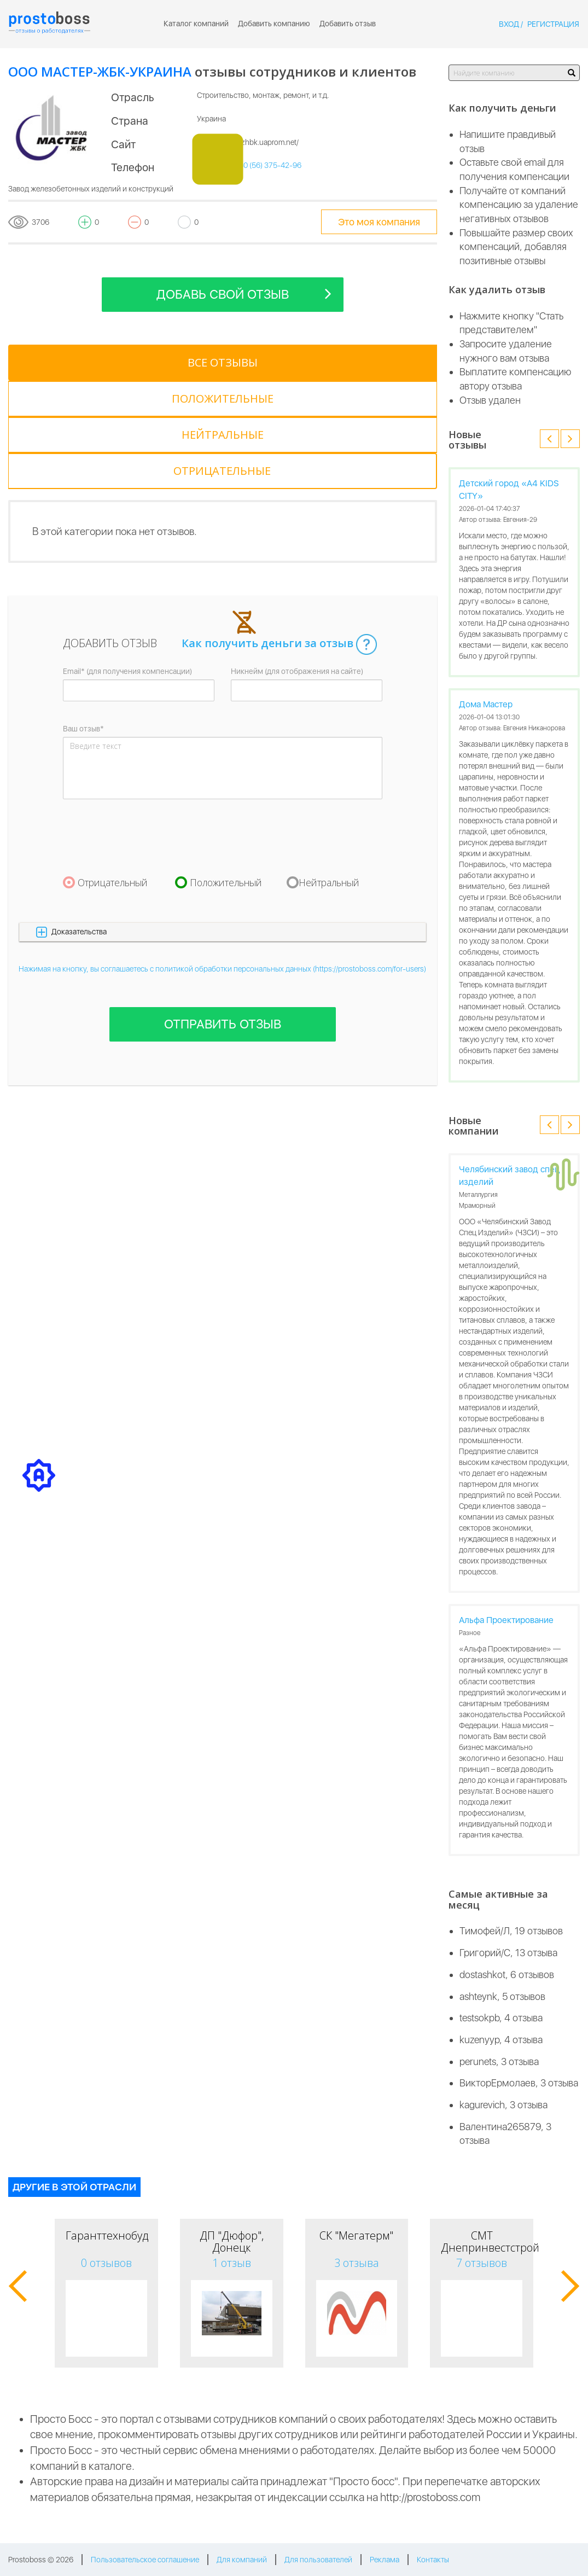  What do you see at coordinates (218, 159) in the screenshot?
I see `stop media playback` at bounding box center [218, 159].